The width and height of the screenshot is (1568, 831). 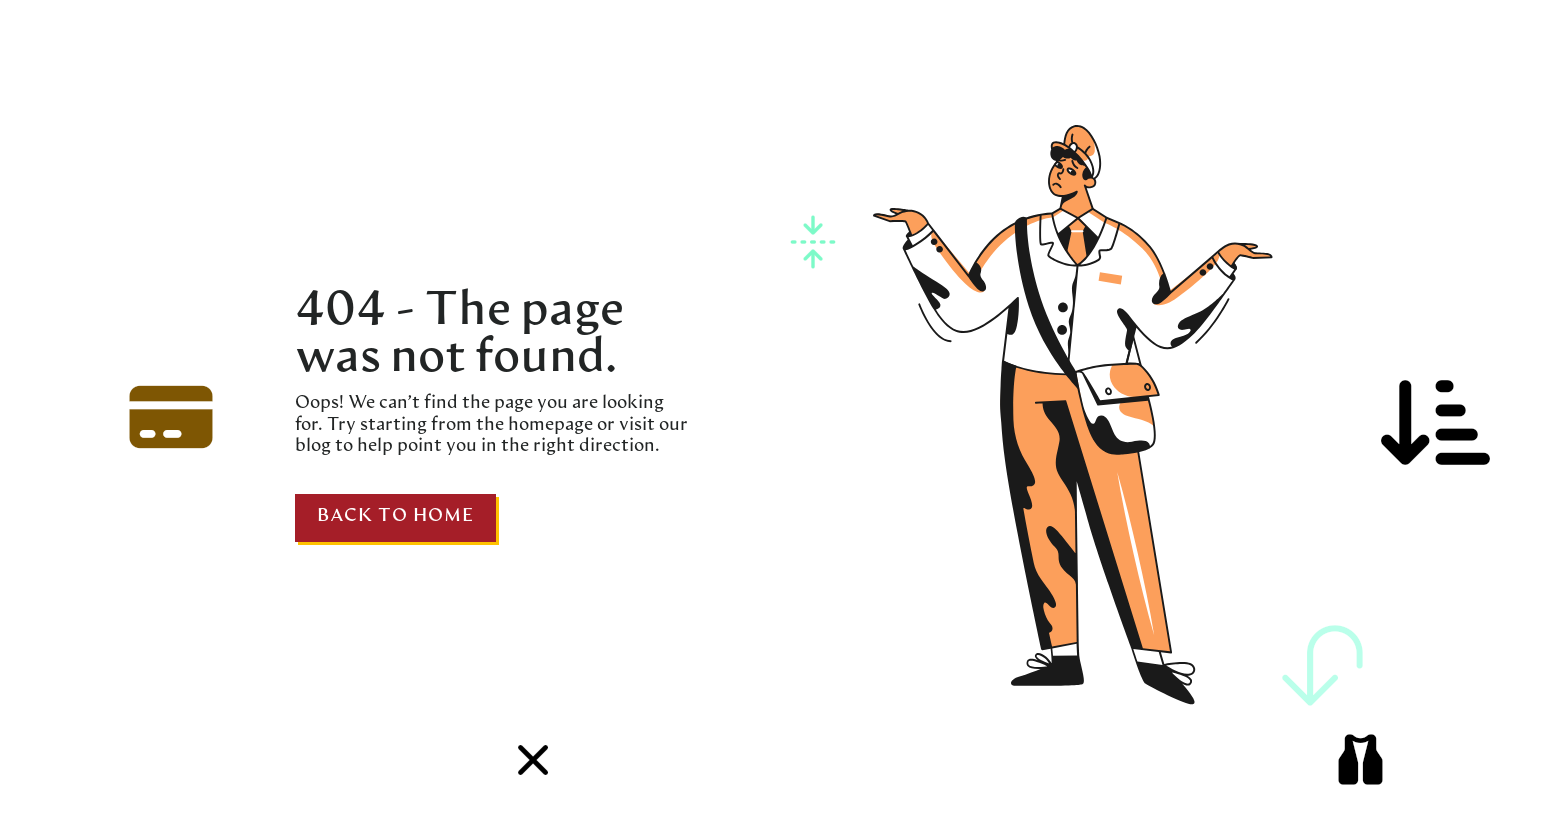 What do you see at coordinates (1322, 665) in the screenshot?
I see `redo an action` at bounding box center [1322, 665].